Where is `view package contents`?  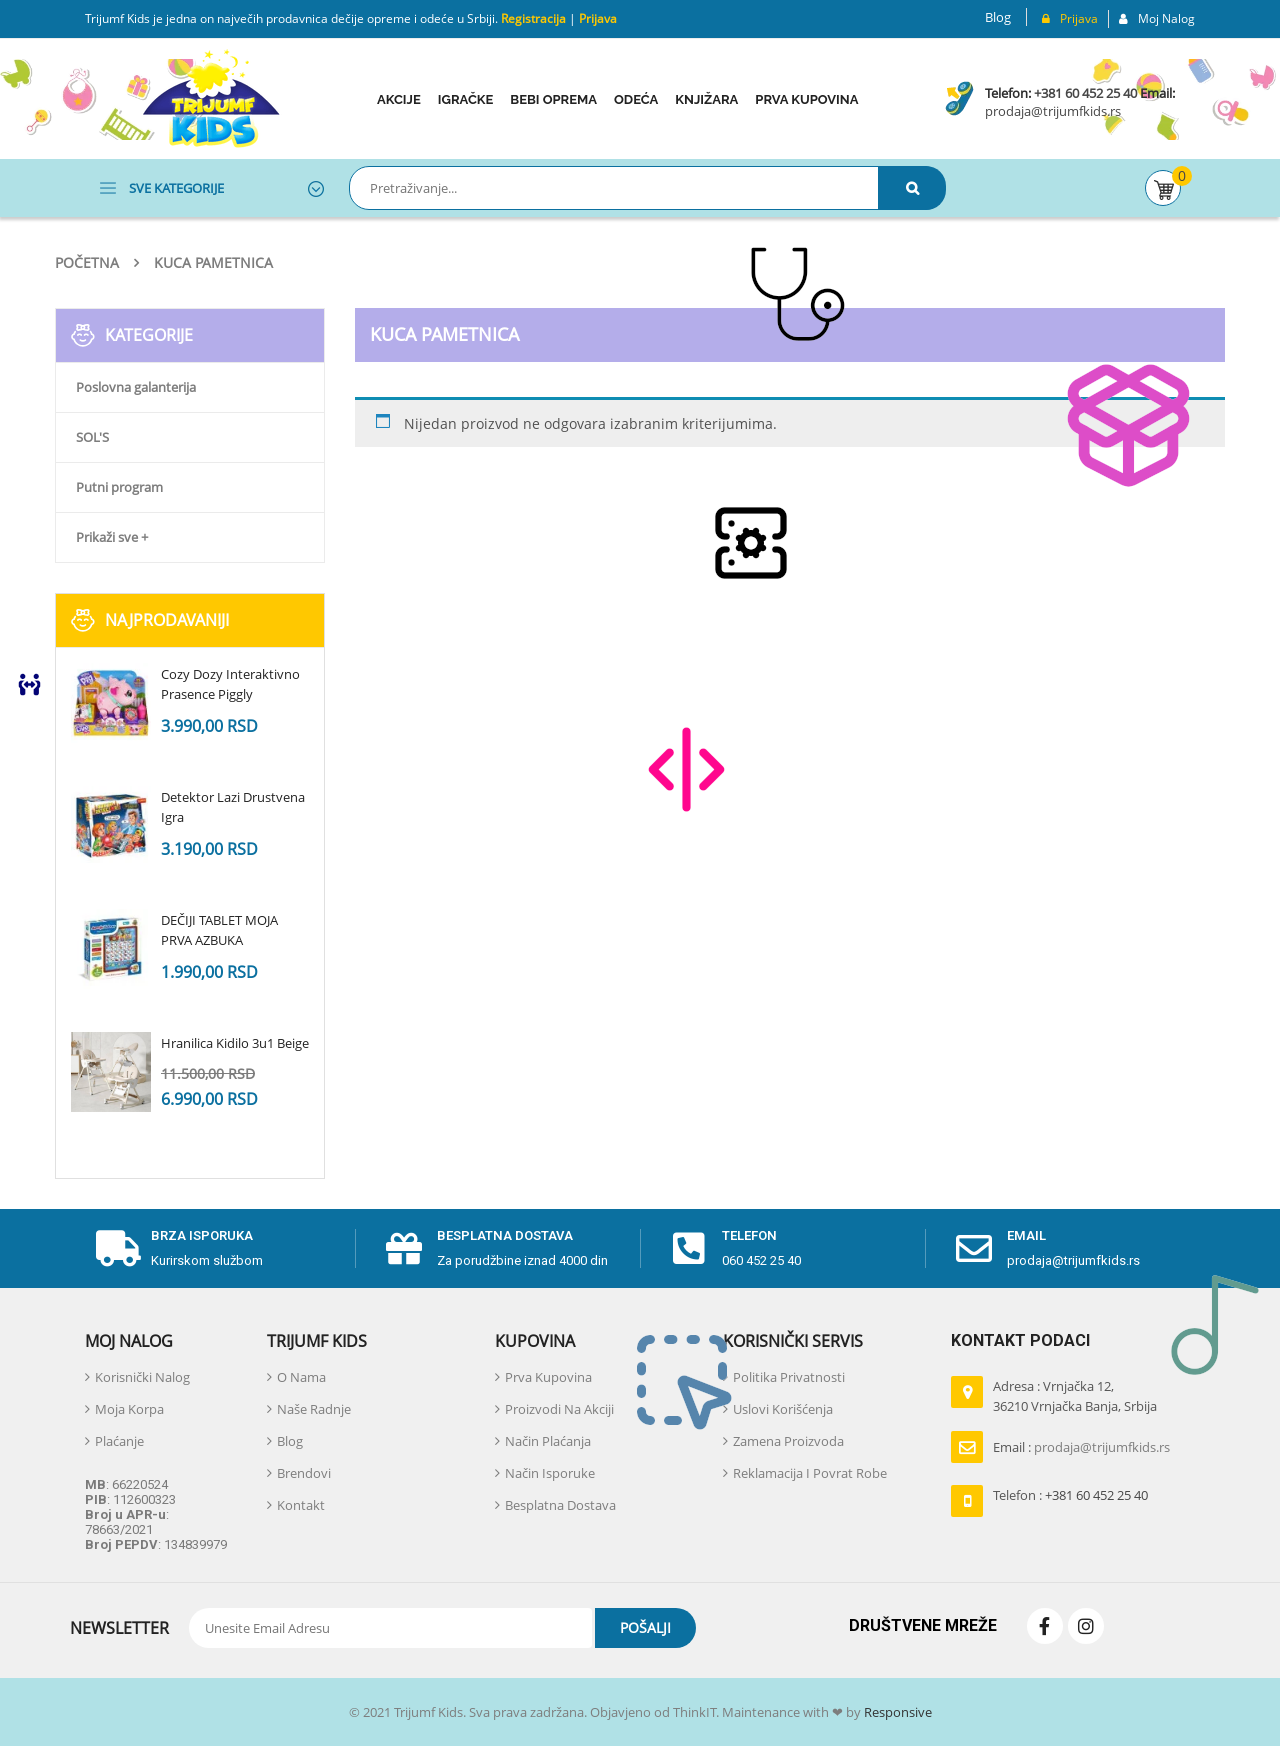
view package contents is located at coordinates (1128, 425).